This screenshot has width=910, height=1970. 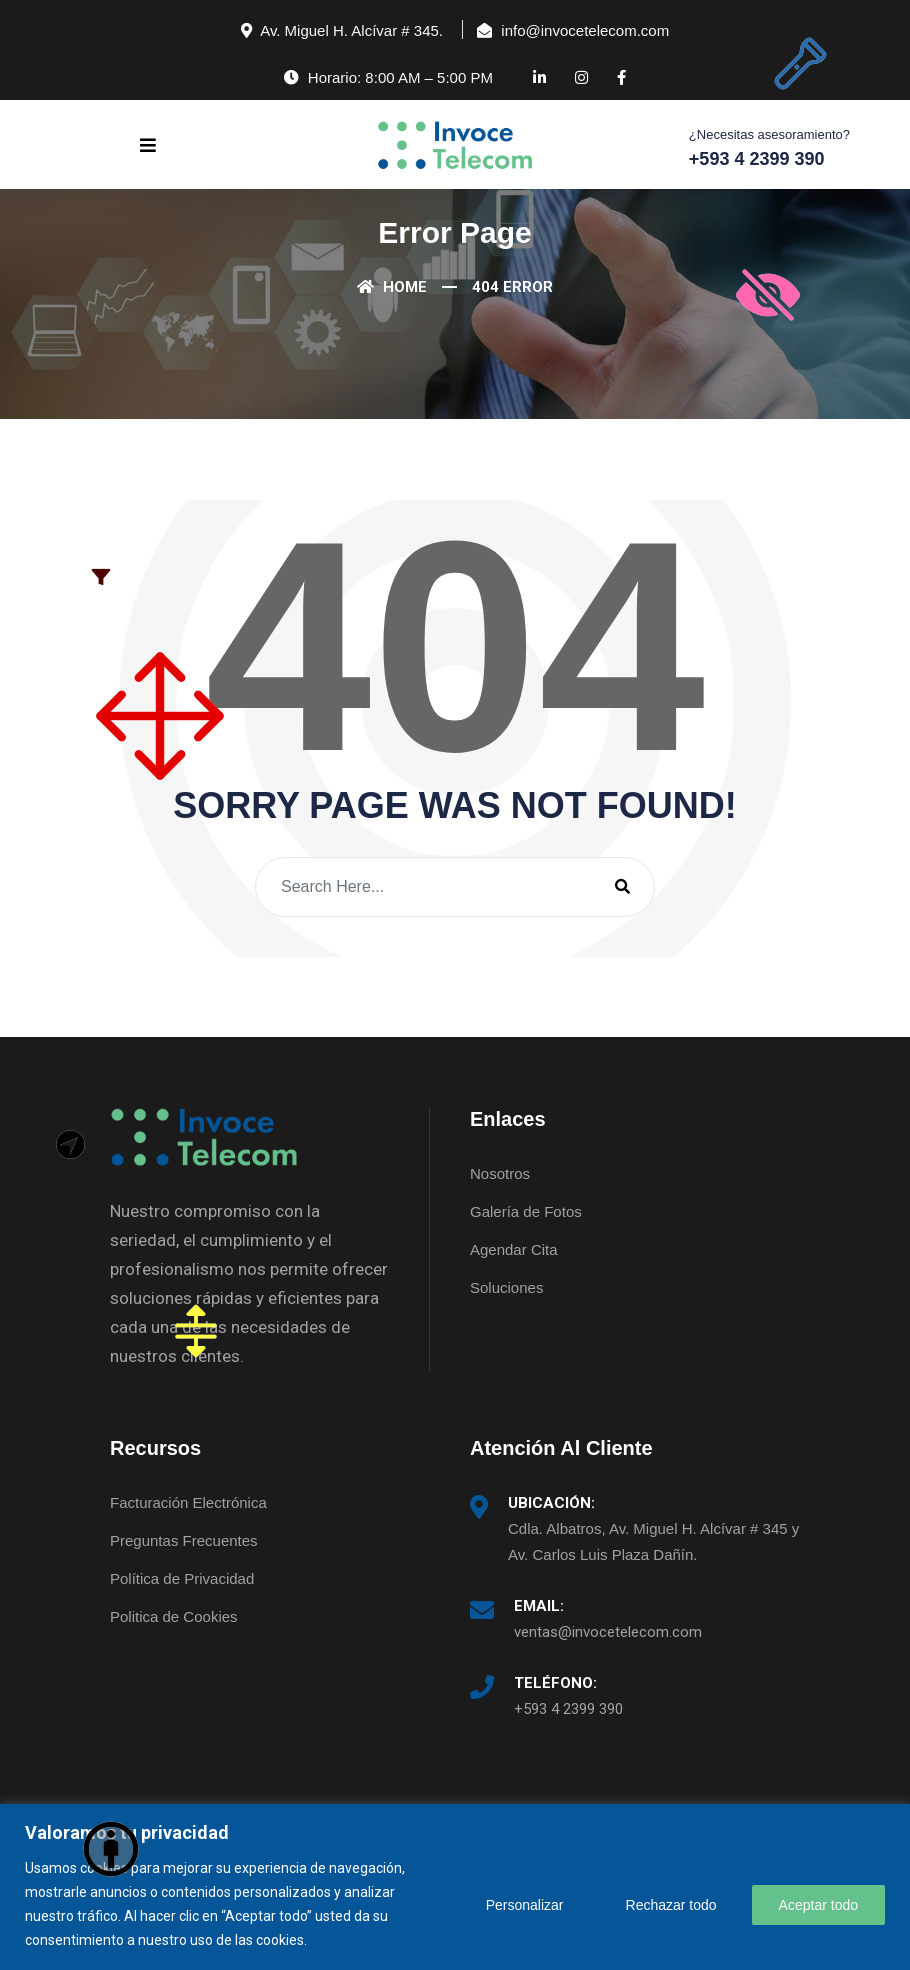 What do you see at coordinates (160, 716) in the screenshot?
I see `move or reposition an element` at bounding box center [160, 716].